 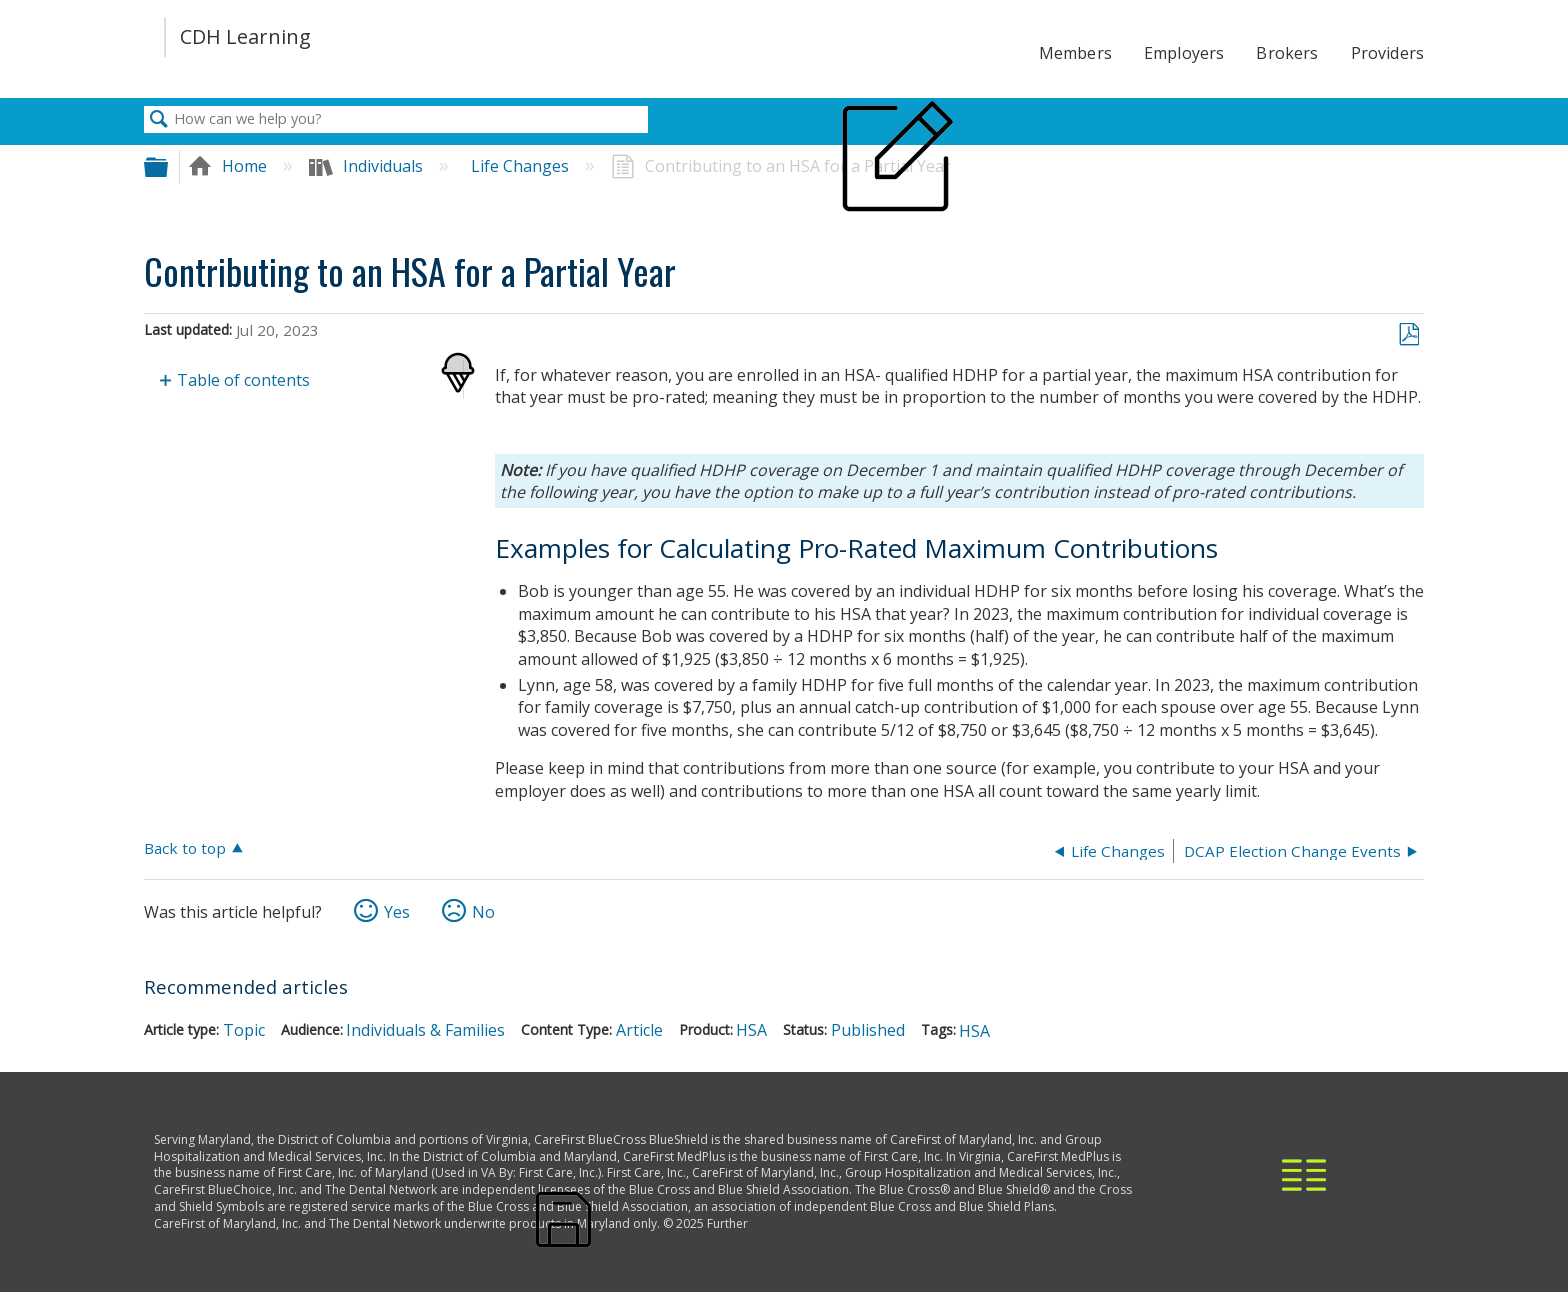 I want to click on save current file or document, so click(x=563, y=1219).